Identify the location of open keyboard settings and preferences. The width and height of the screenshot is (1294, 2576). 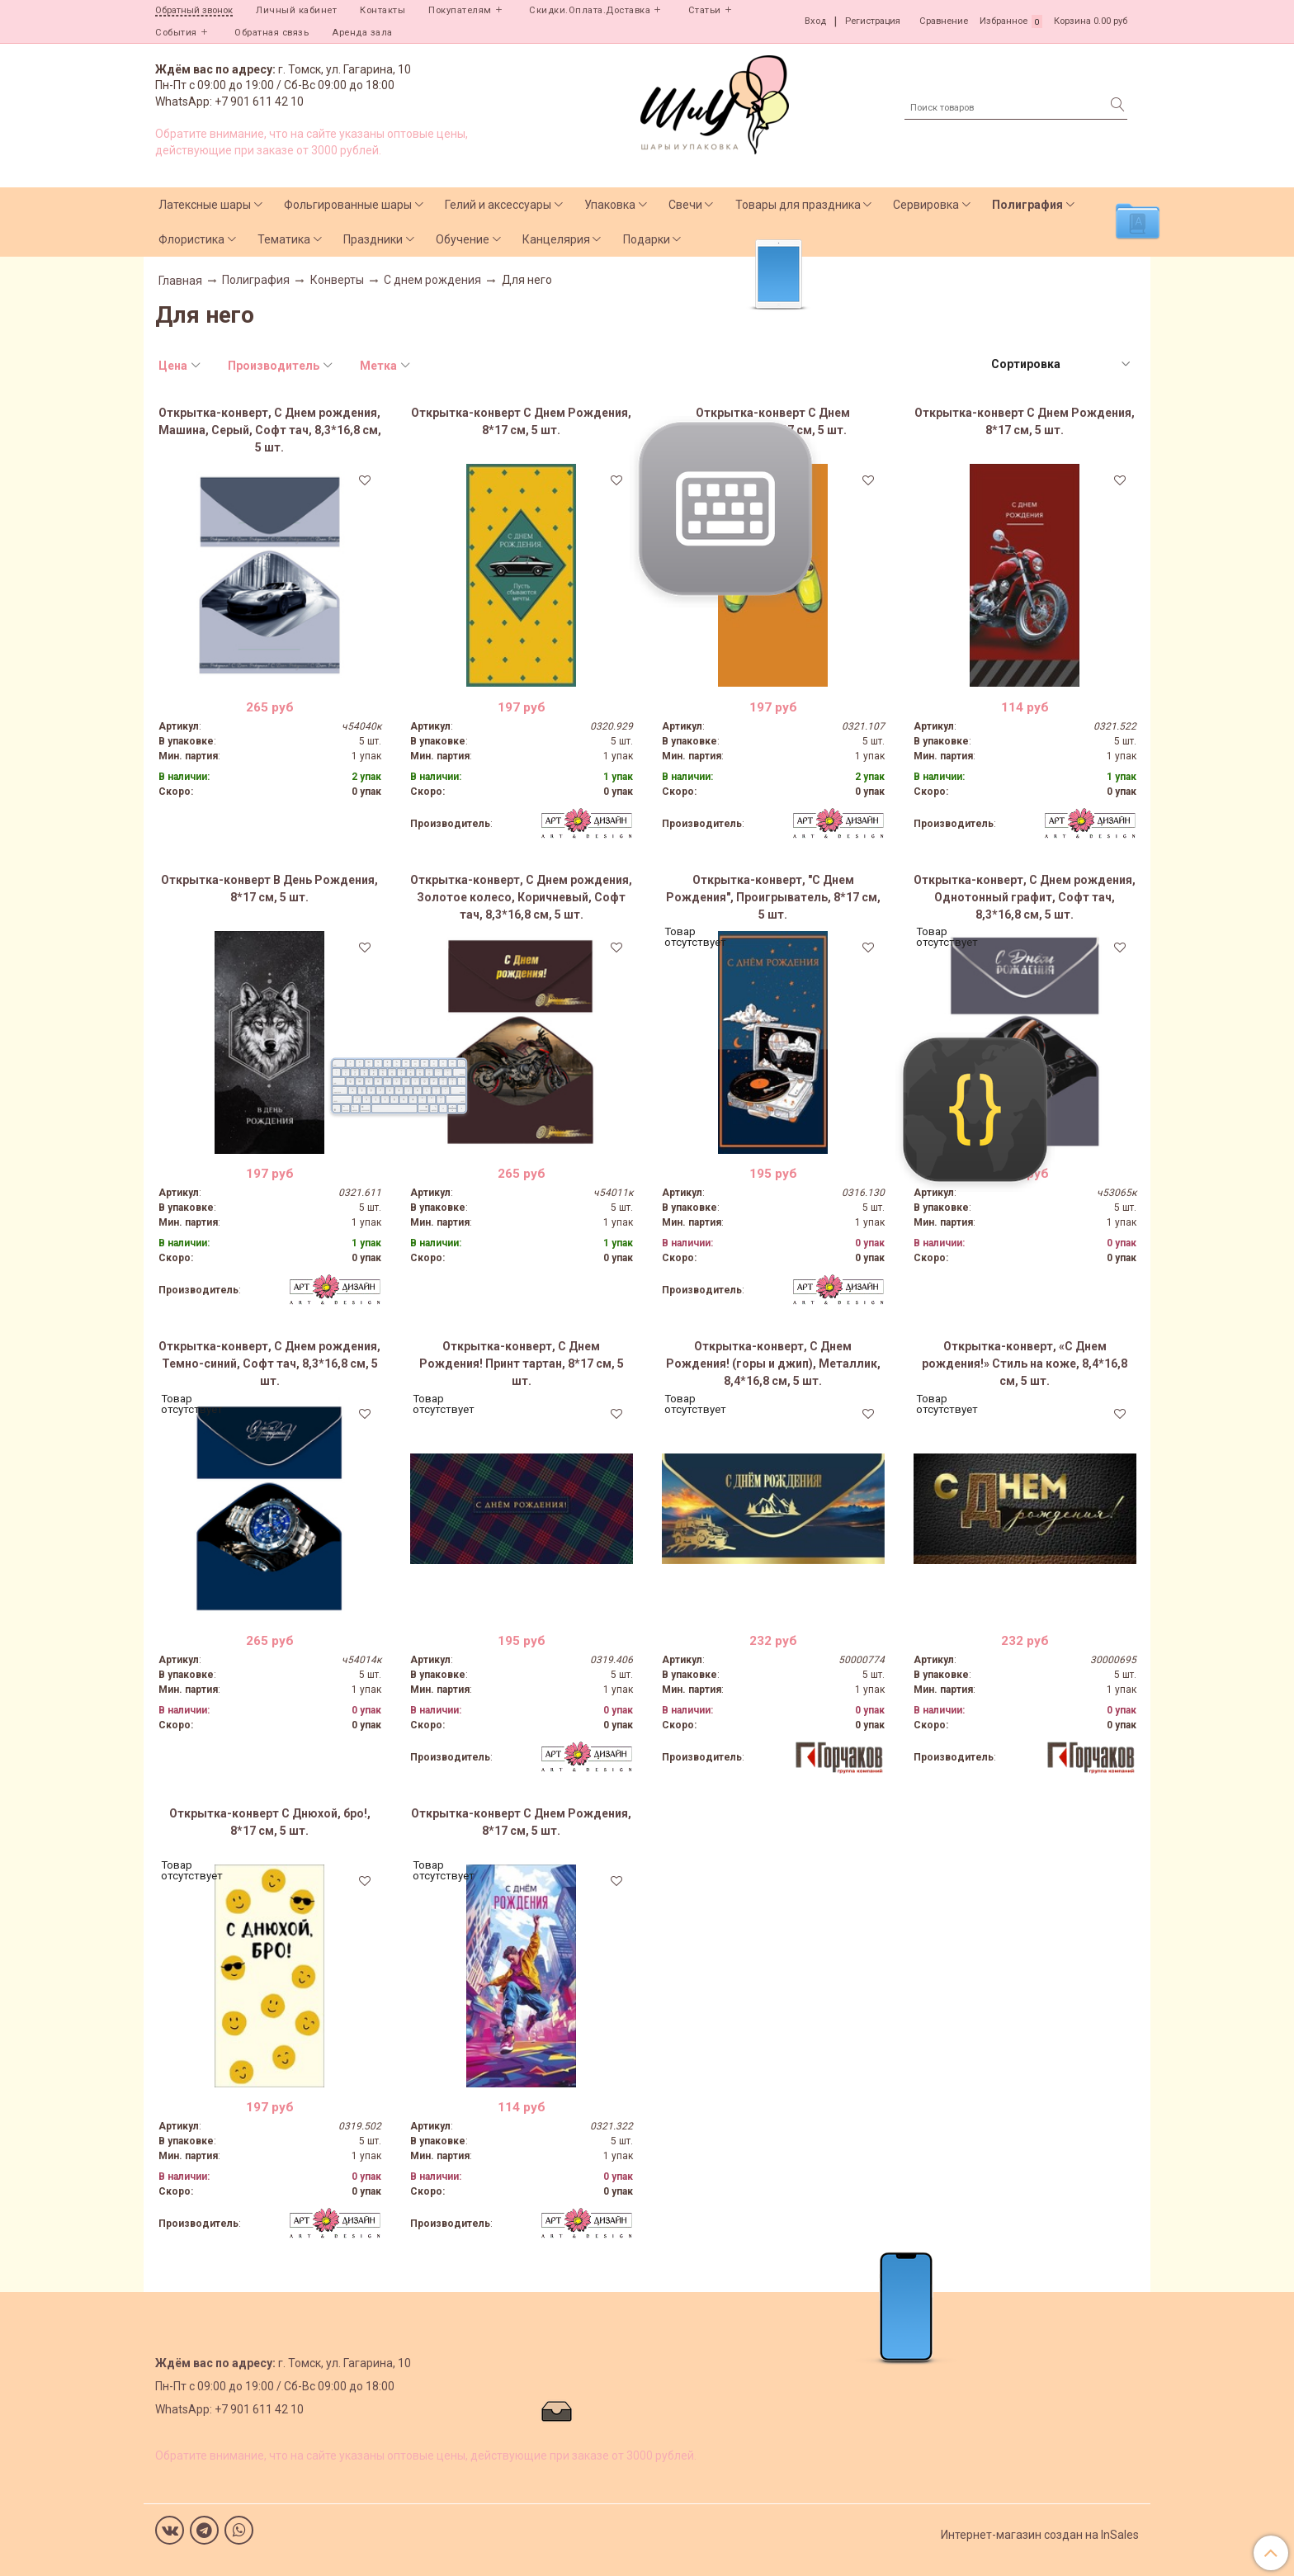
(725, 512).